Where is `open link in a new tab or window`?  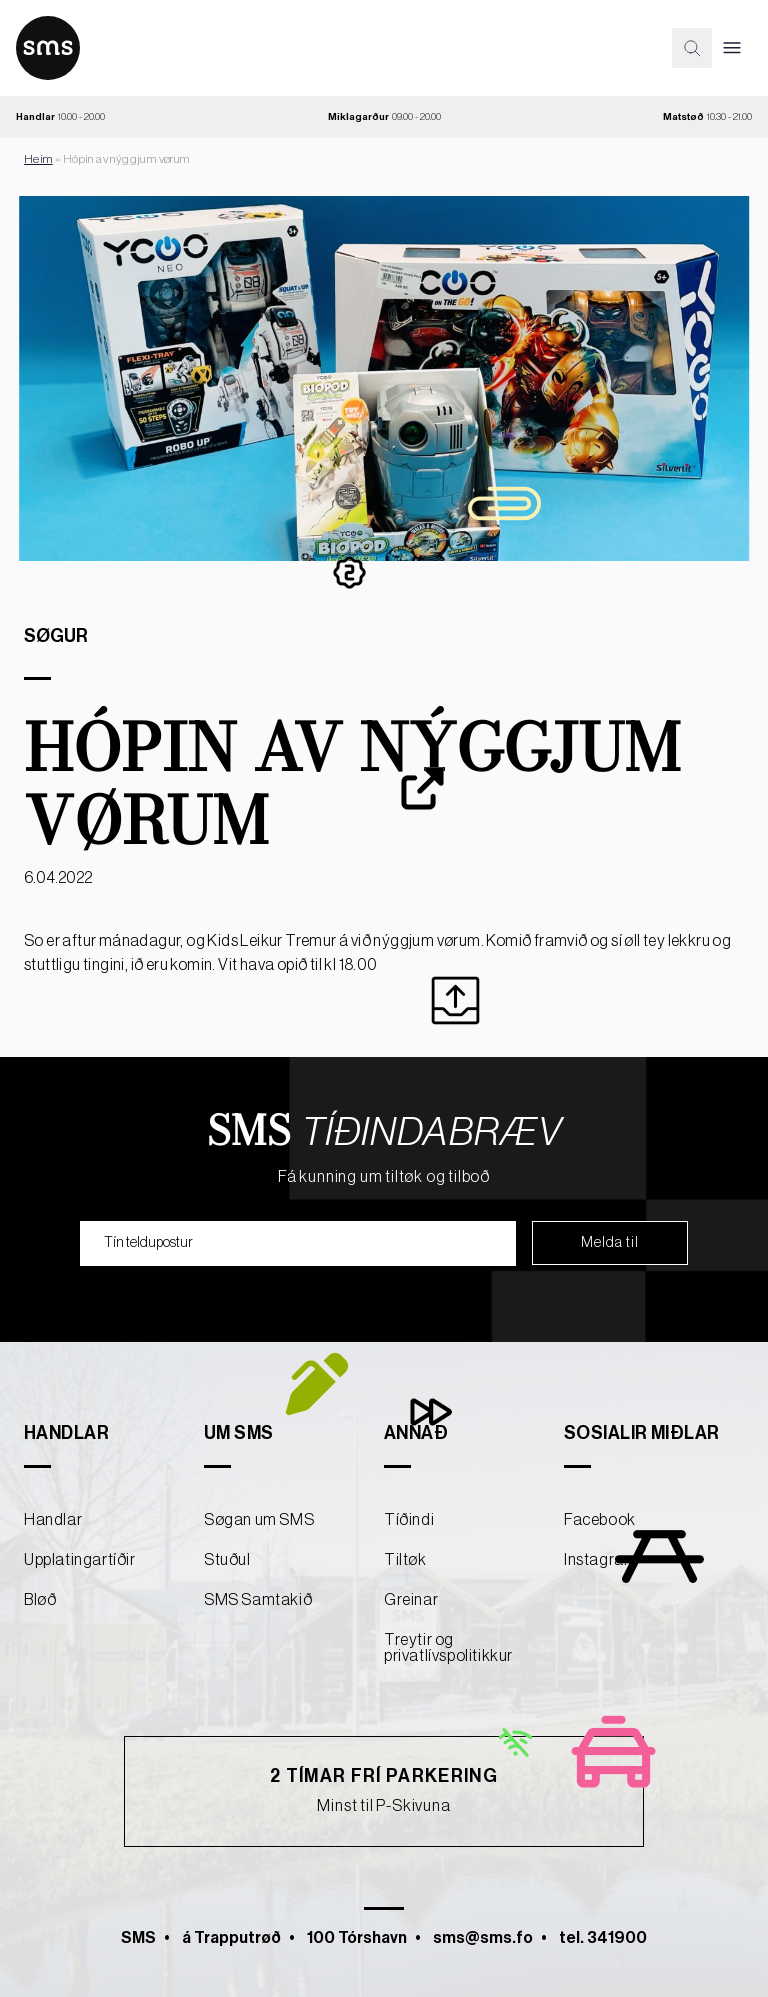 open link in a new tab or window is located at coordinates (422, 788).